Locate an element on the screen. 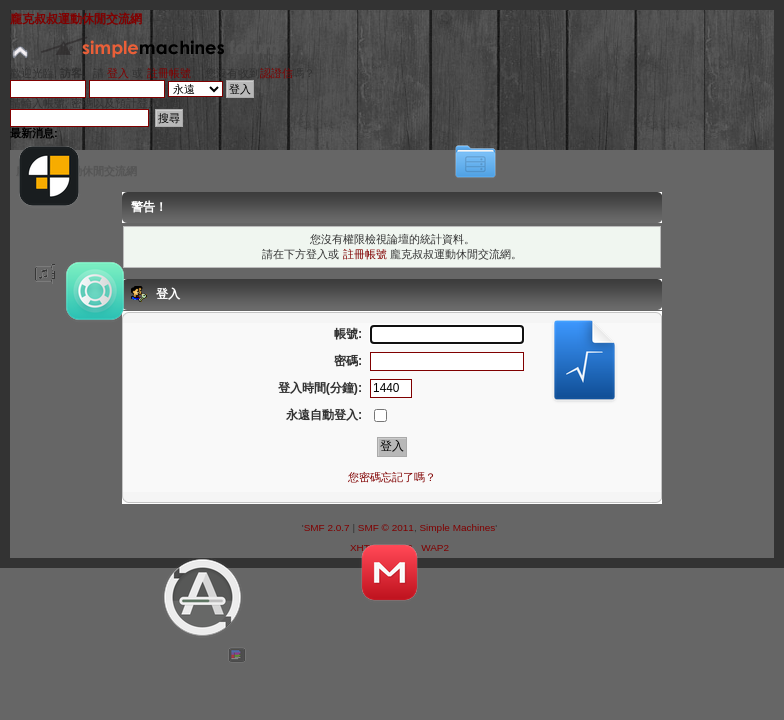  launch shapez 2 game is located at coordinates (49, 176).